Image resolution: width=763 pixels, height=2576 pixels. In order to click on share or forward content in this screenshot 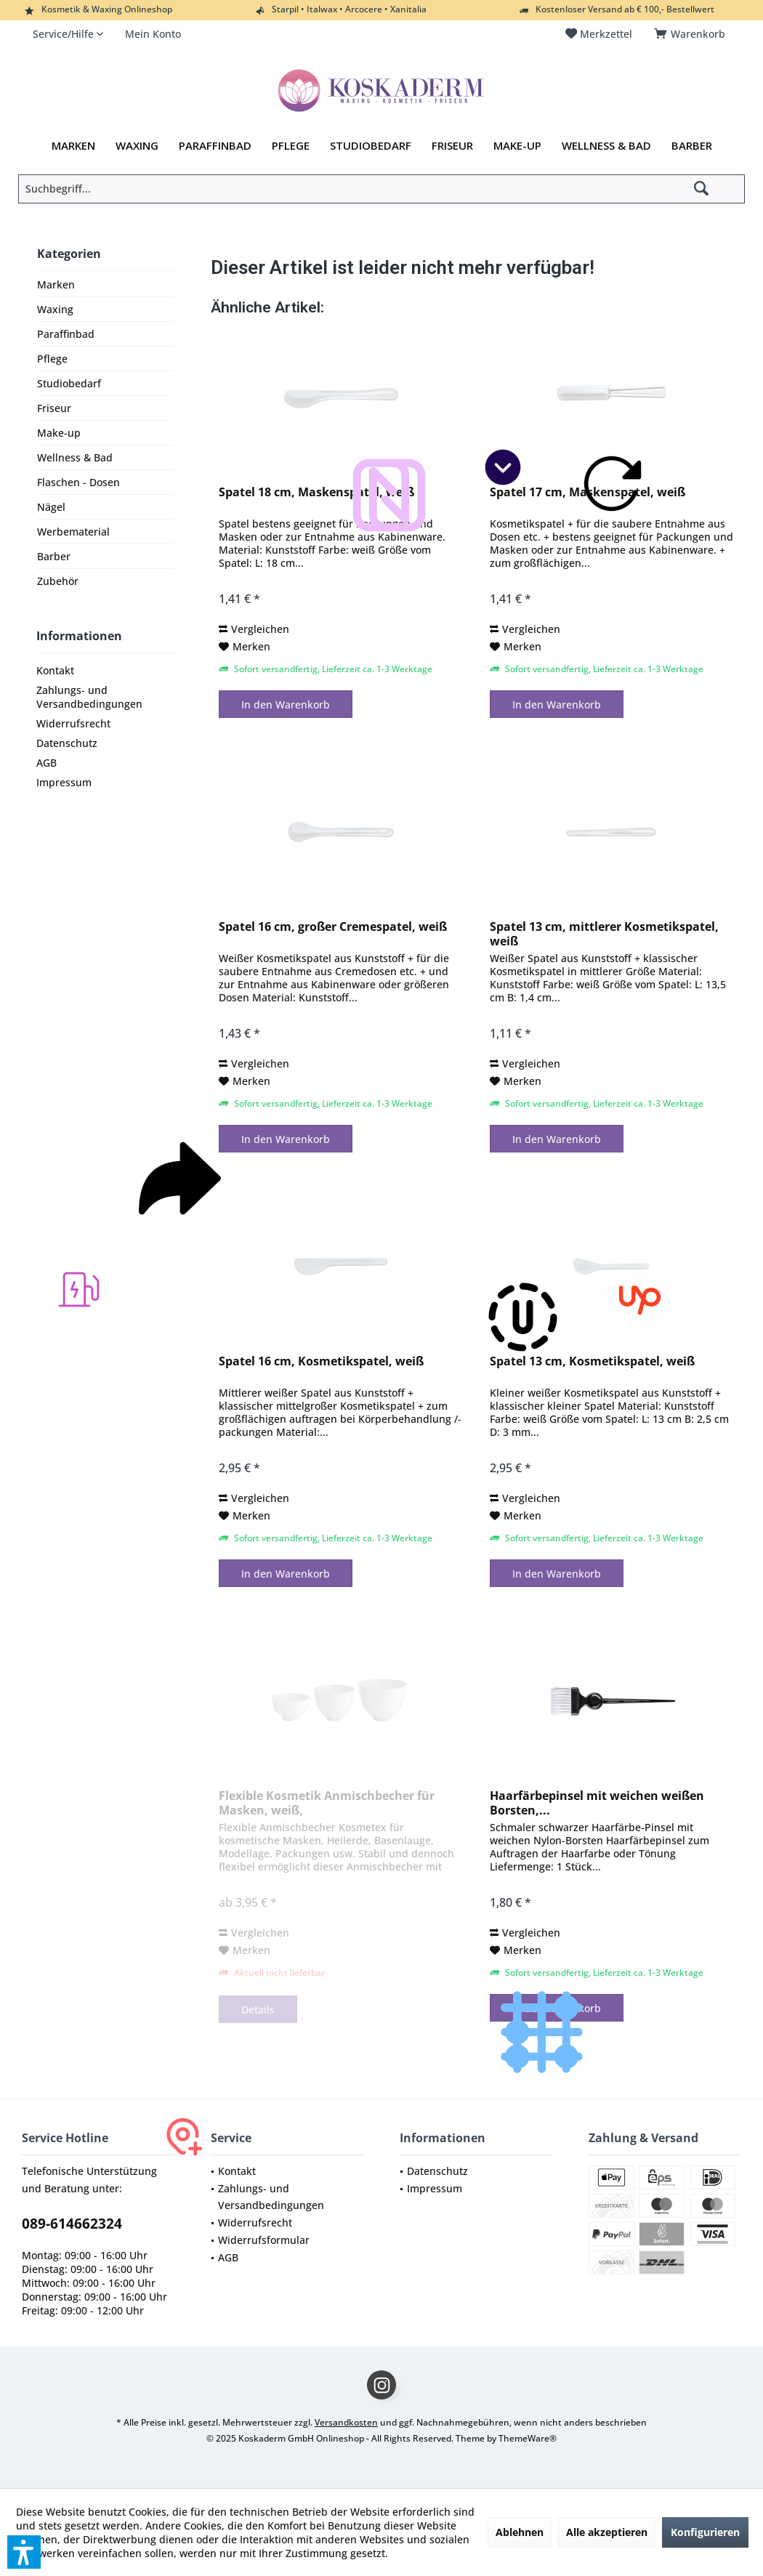, I will do `click(179, 1178)`.